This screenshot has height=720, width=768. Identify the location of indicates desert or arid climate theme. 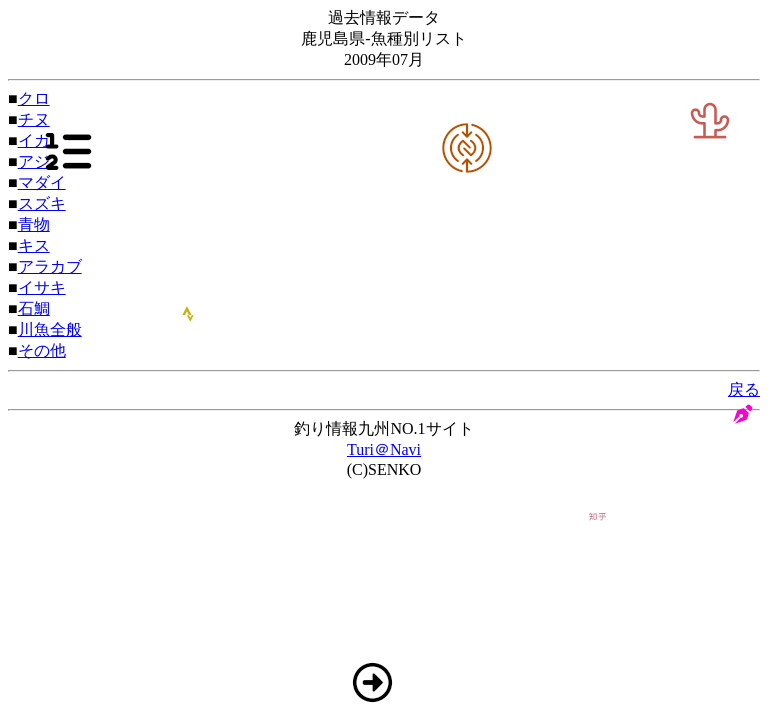
(710, 122).